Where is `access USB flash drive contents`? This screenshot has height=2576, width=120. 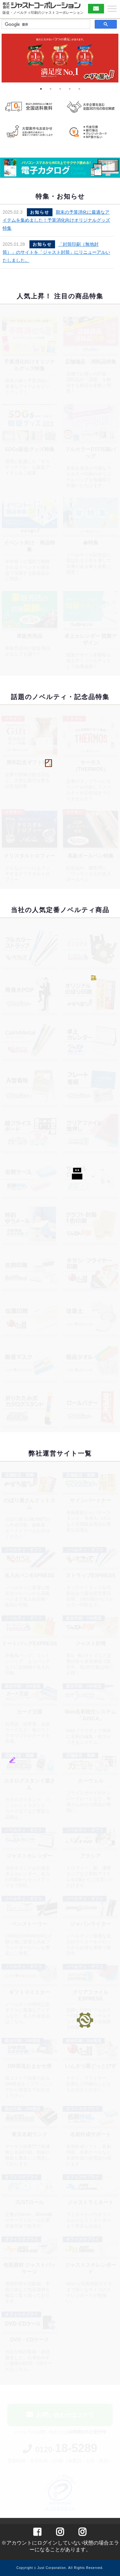 access USB flash drive contents is located at coordinates (77, 1174).